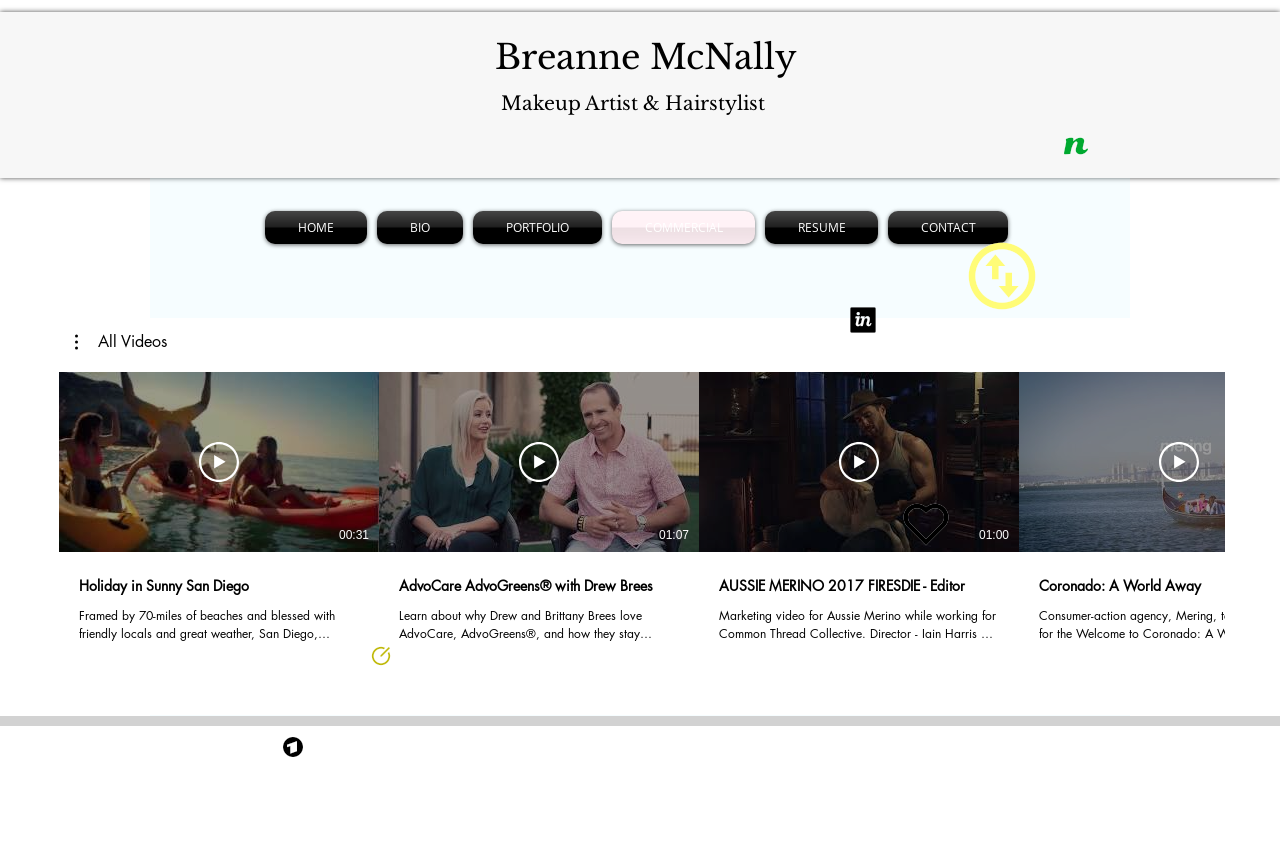 The width and height of the screenshot is (1280, 866). Describe the element at coordinates (1076, 146) in the screenshot. I see `notist app logo` at that location.